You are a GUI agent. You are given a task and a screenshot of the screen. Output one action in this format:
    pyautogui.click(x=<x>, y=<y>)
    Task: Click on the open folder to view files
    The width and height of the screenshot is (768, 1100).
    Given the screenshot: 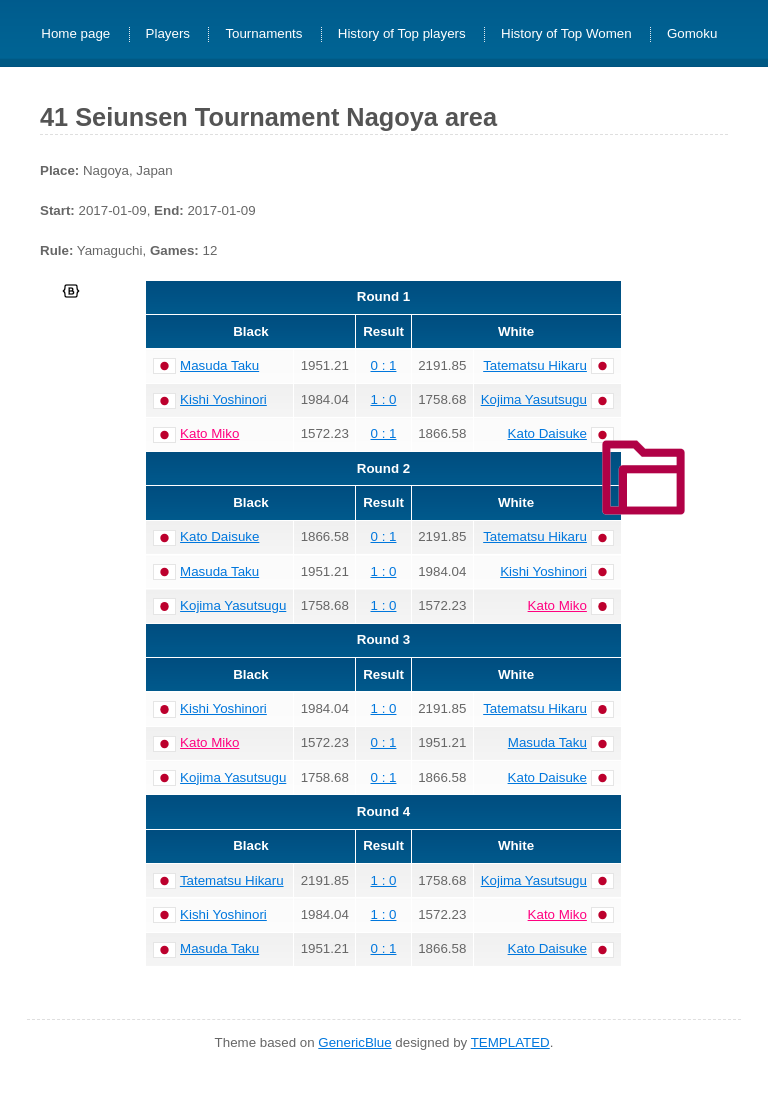 What is the action you would take?
    pyautogui.click(x=643, y=477)
    